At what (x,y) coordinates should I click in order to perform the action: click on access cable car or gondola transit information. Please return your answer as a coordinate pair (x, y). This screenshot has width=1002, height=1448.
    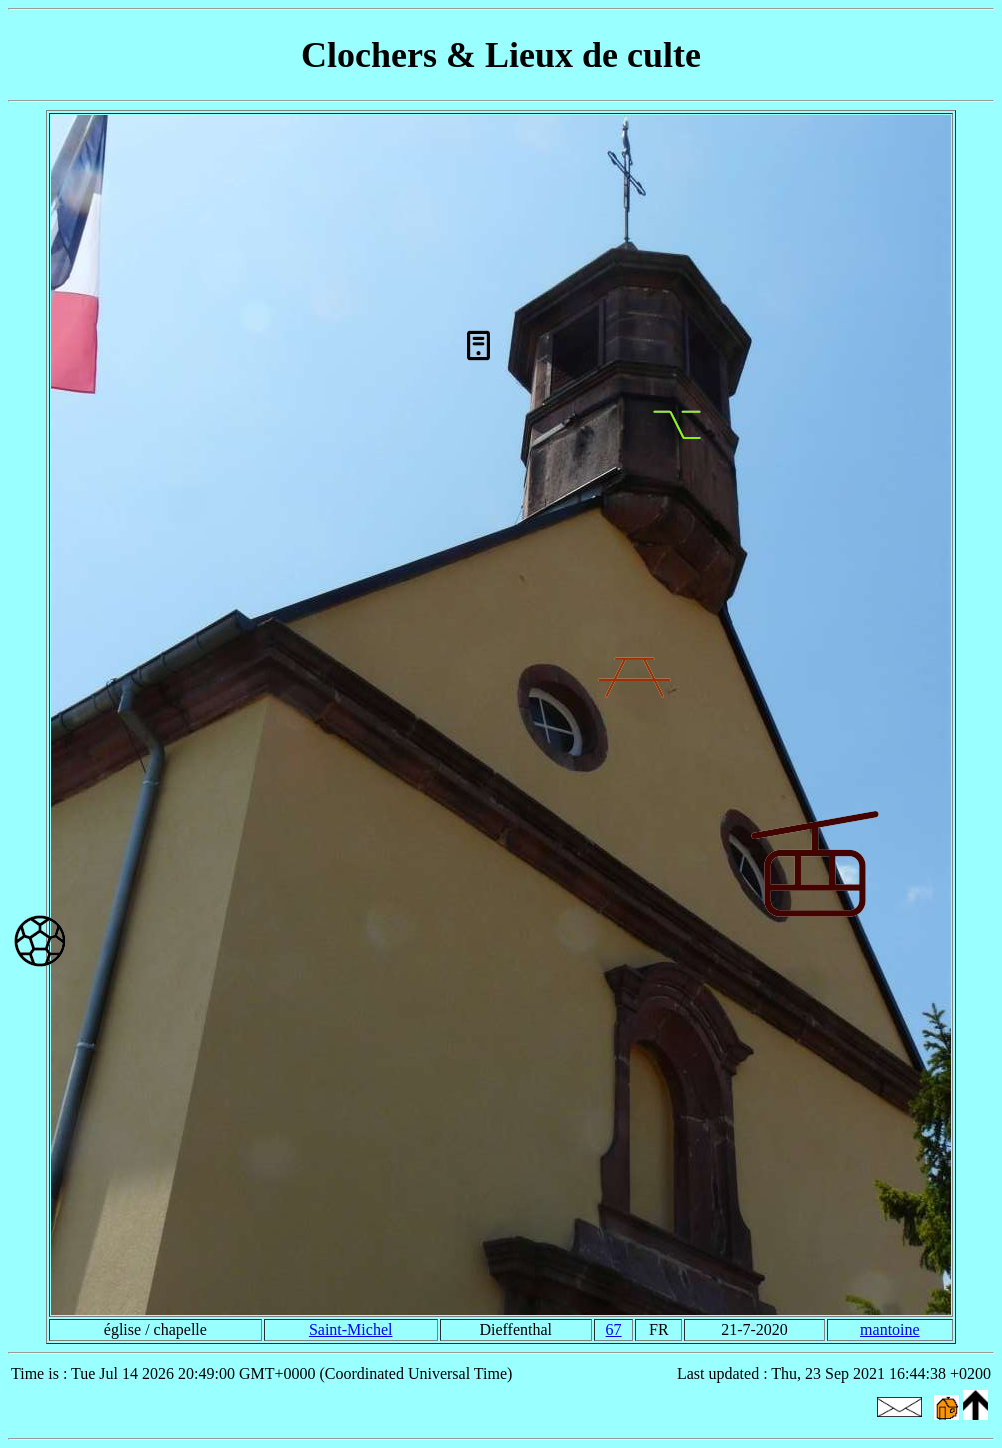
    Looking at the image, I should click on (815, 866).